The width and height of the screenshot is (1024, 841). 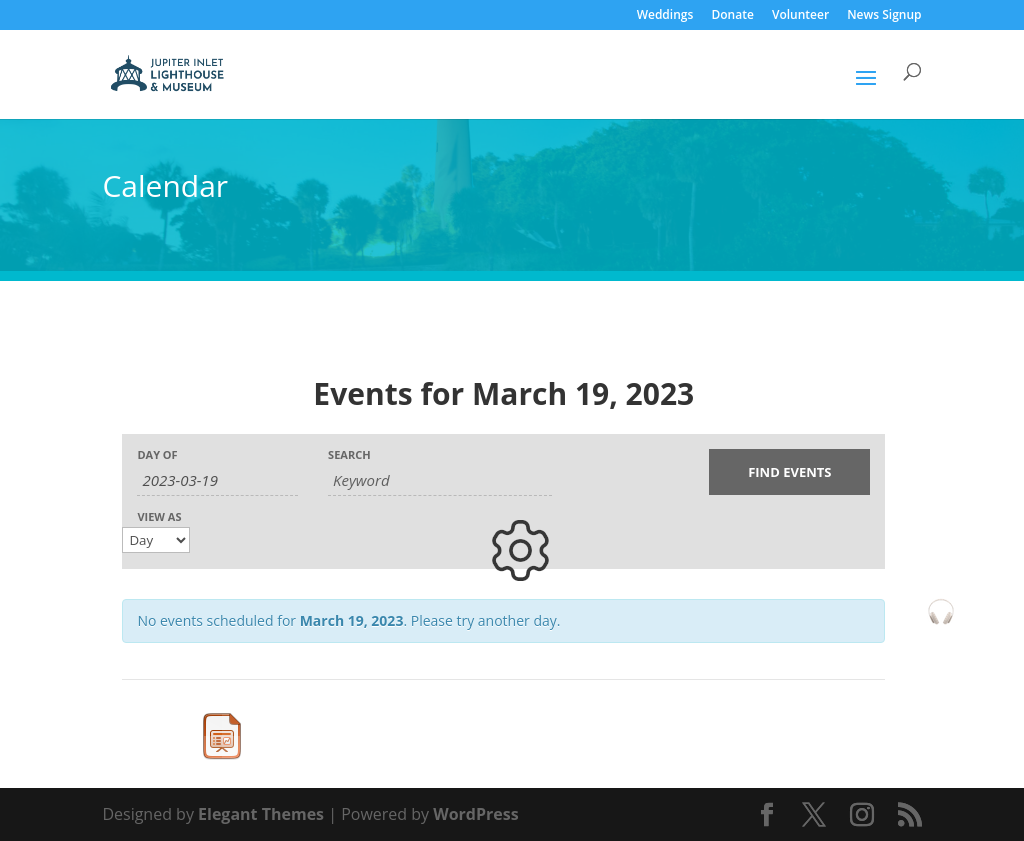 I want to click on access system settings, so click(x=520, y=550).